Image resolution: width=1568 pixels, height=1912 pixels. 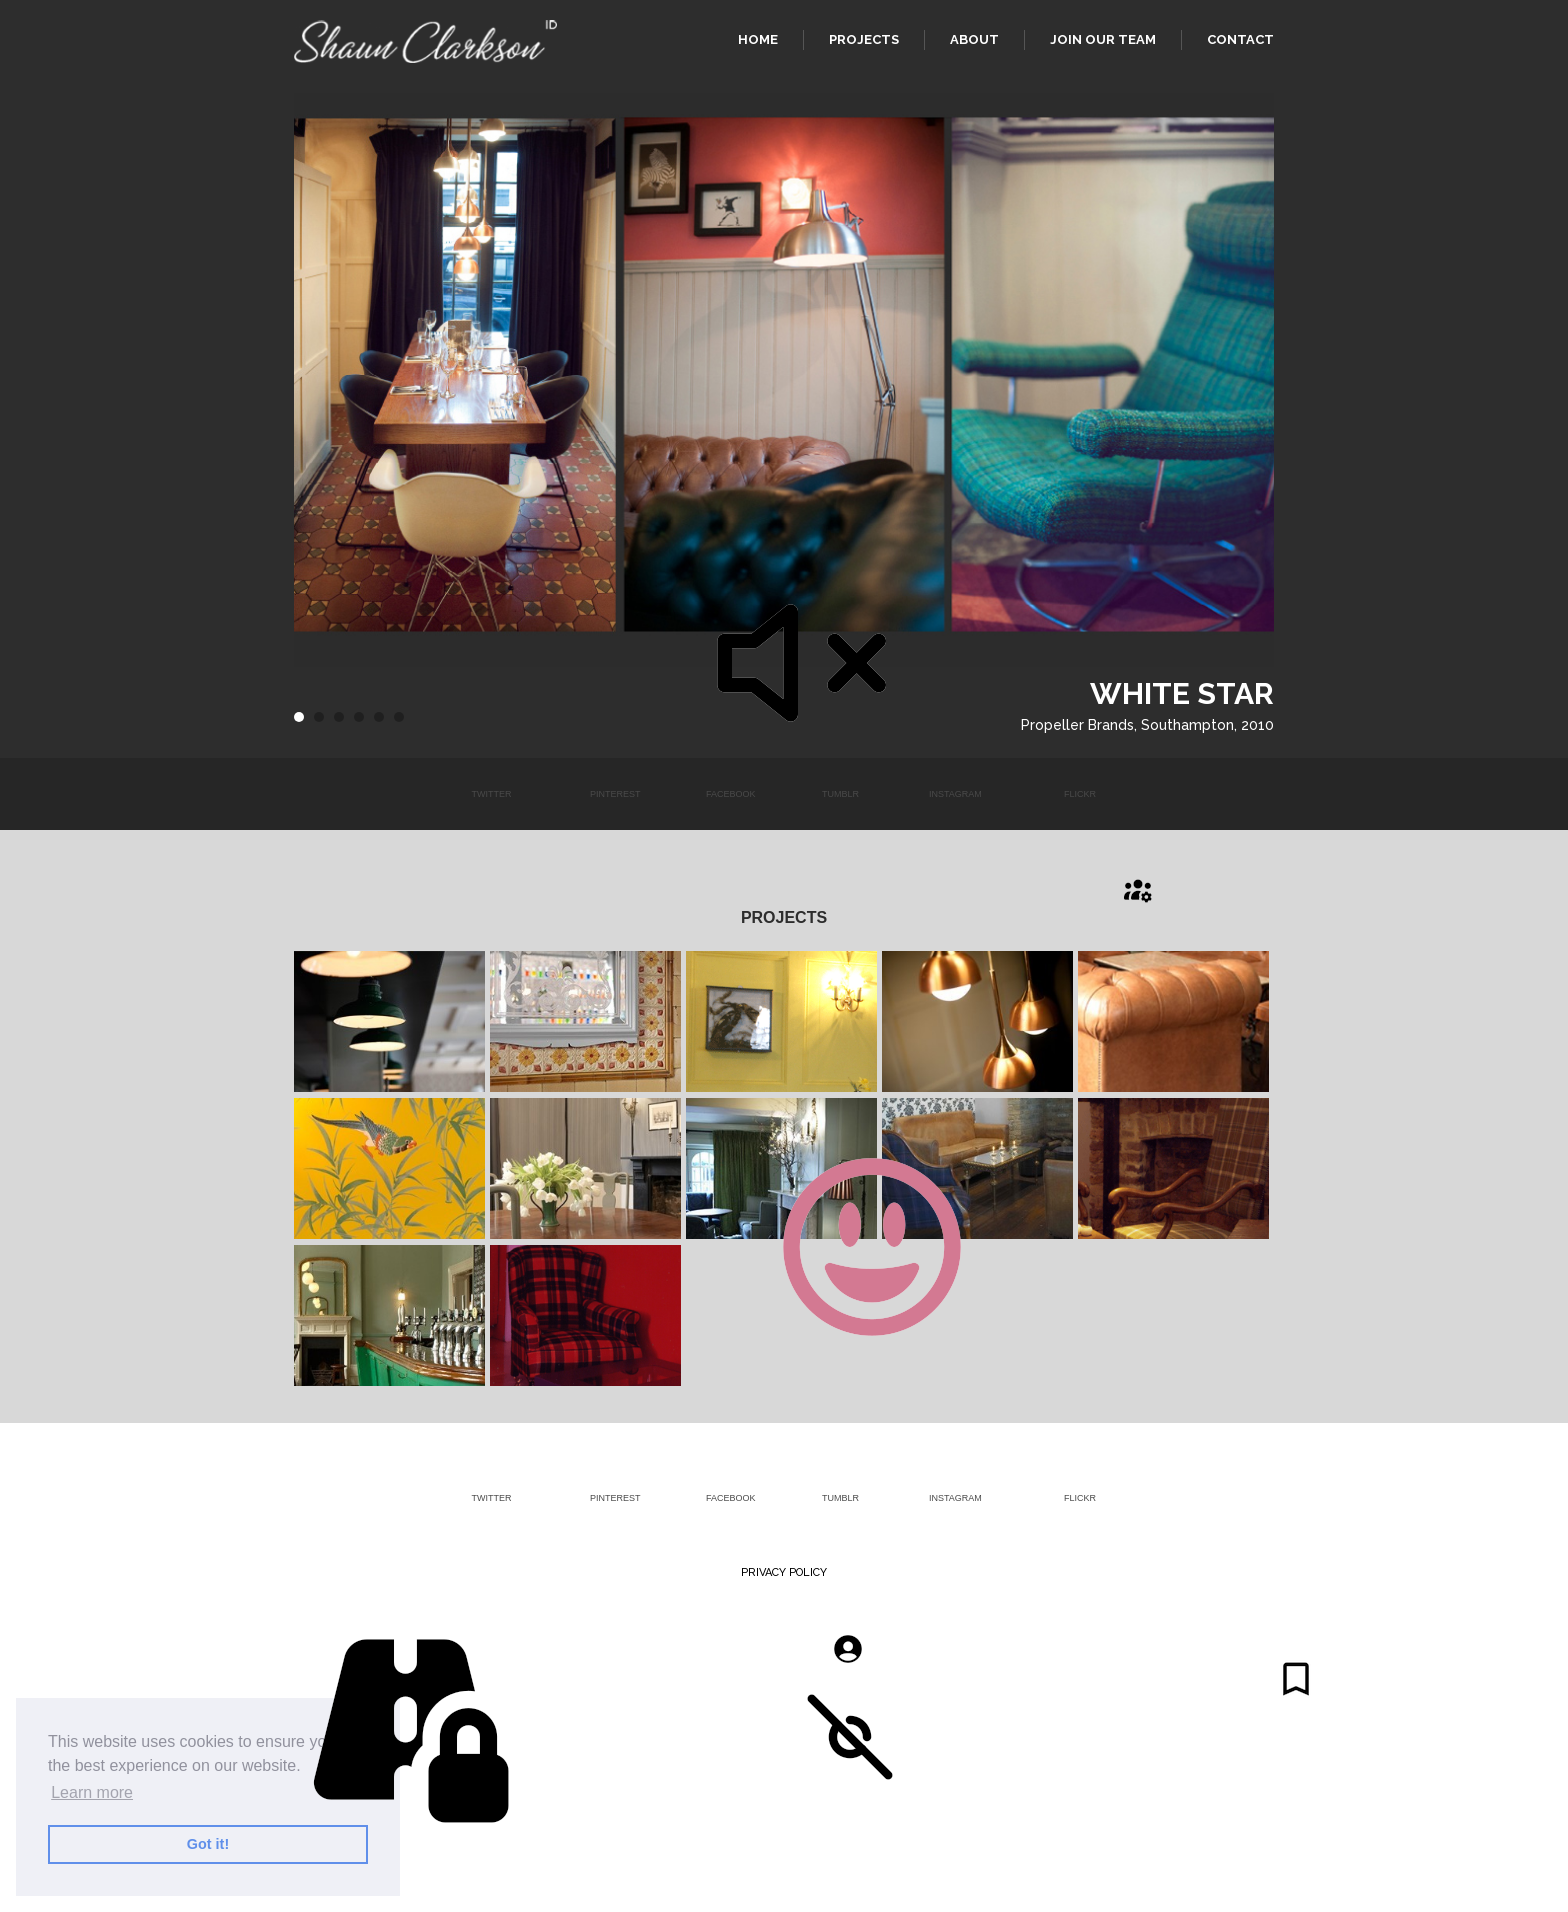 What do you see at coordinates (872, 1247) in the screenshot?
I see `insert a grinning emoji into your message` at bounding box center [872, 1247].